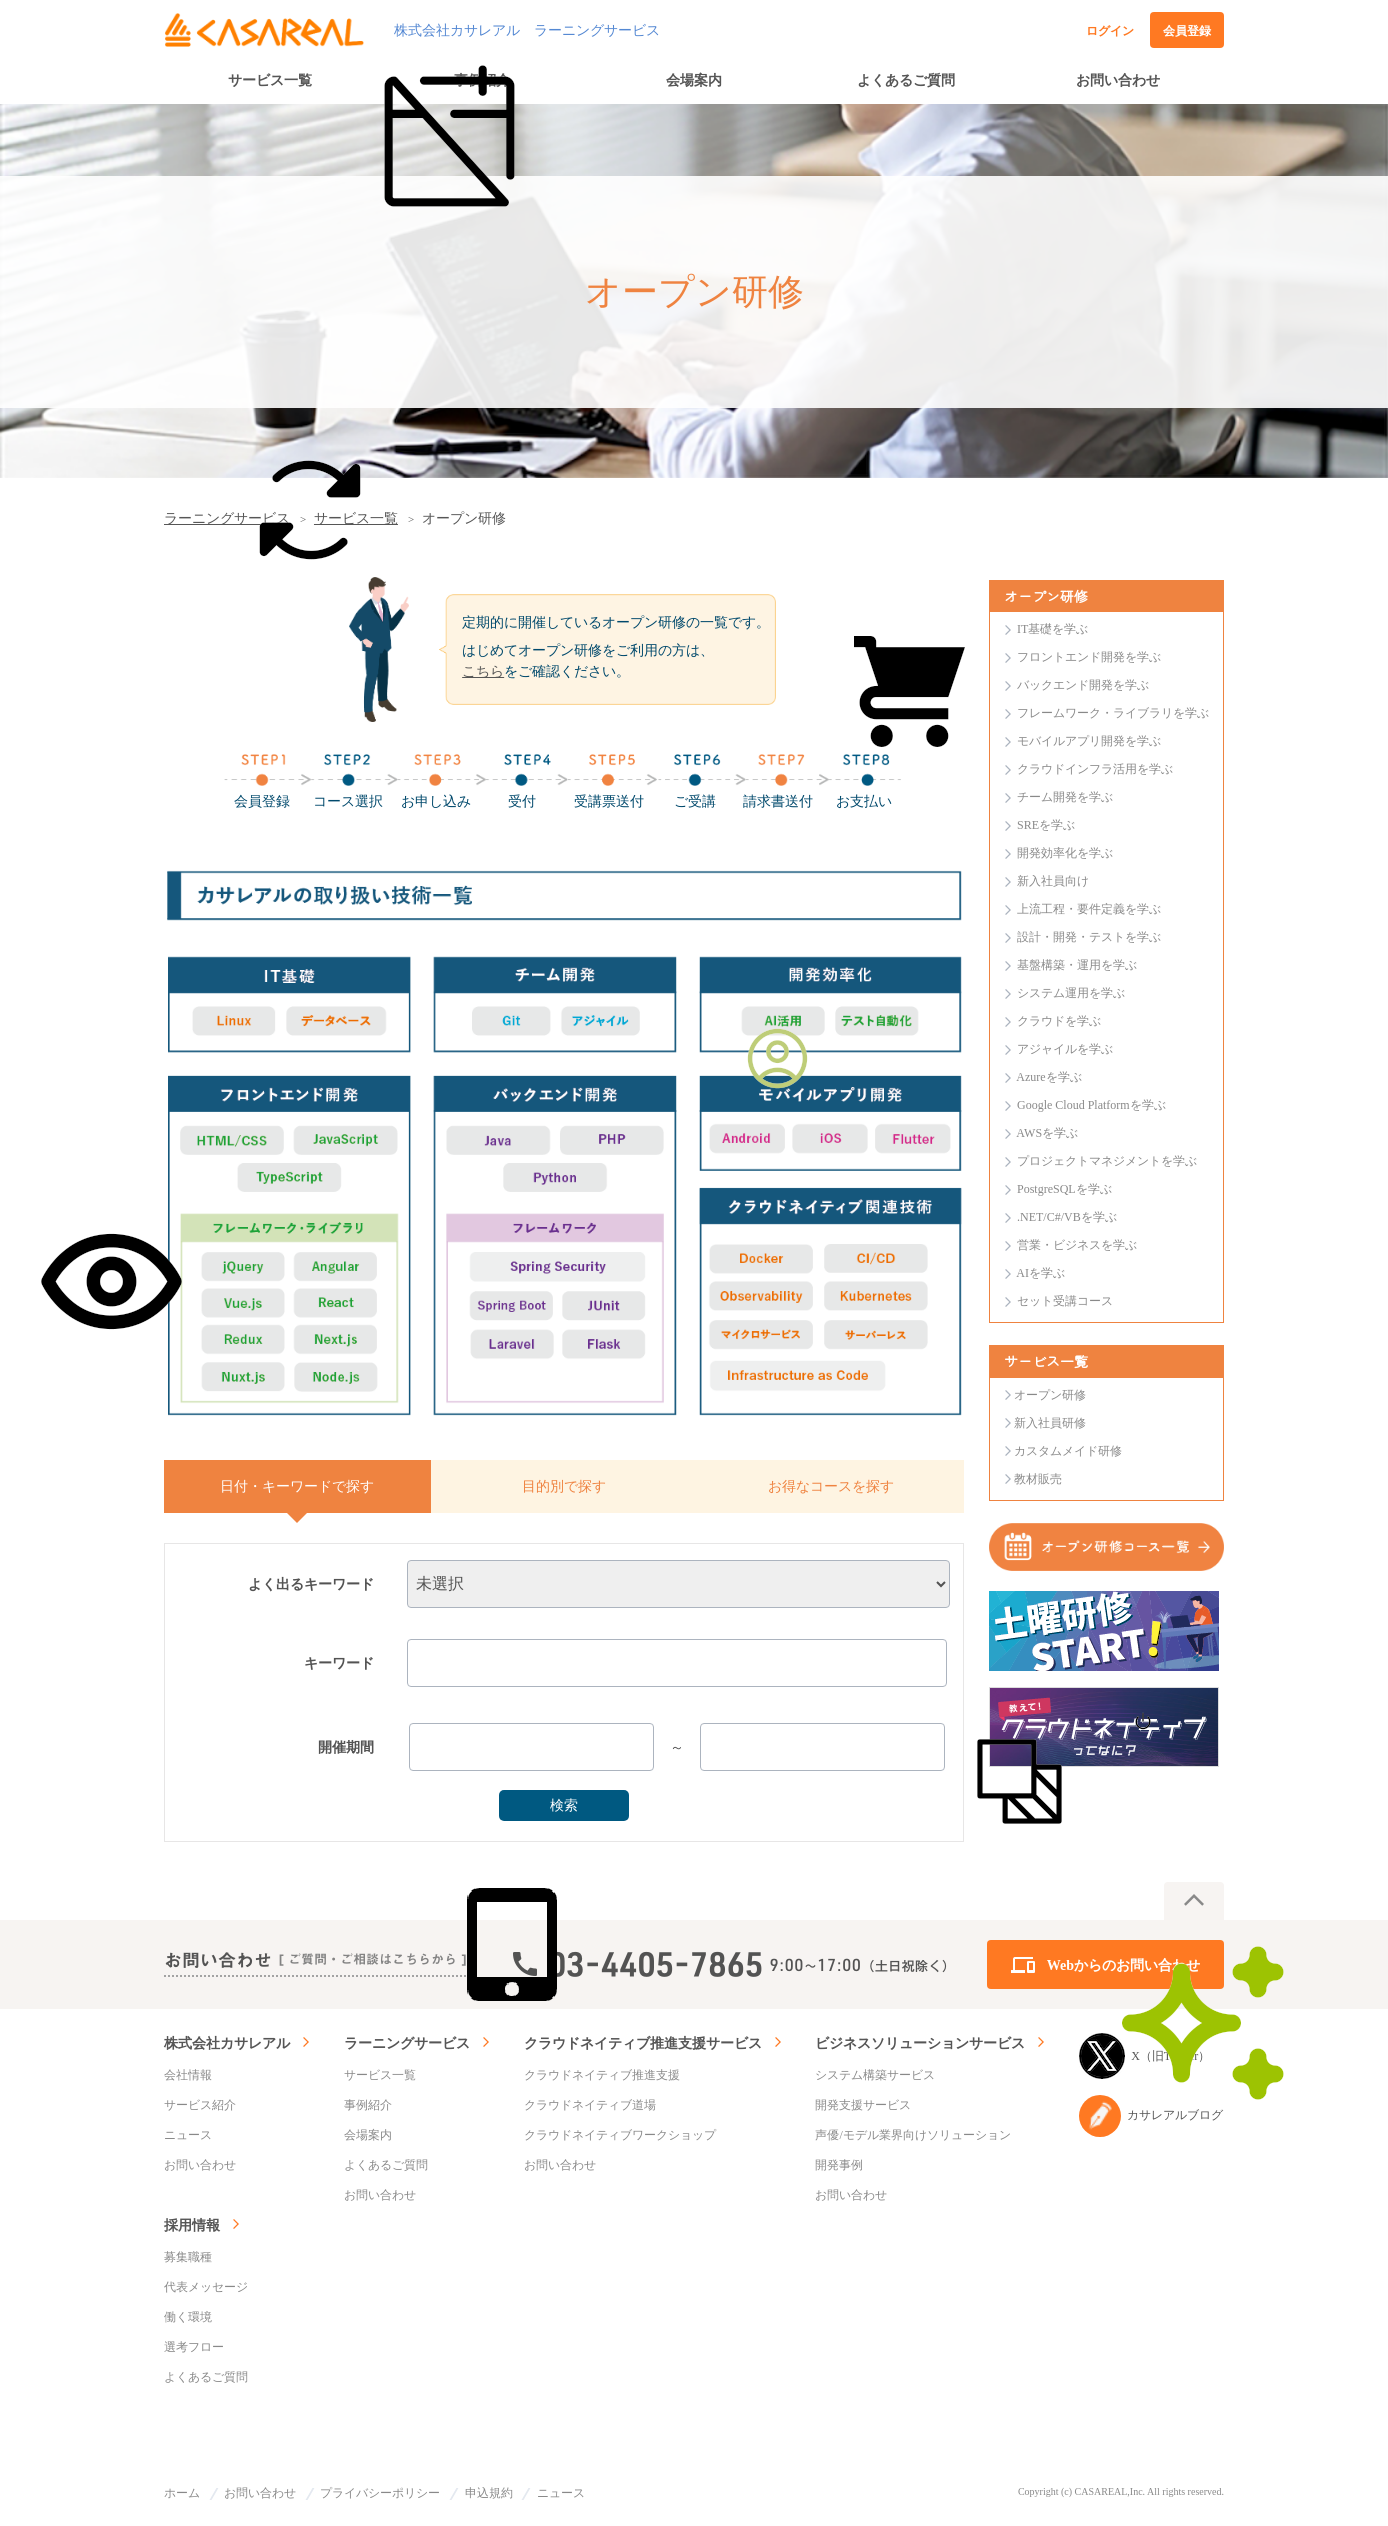 This screenshot has height=2526, width=1388. What do you see at coordinates (449, 141) in the screenshot?
I see `disable calendar or scheduling features` at bounding box center [449, 141].